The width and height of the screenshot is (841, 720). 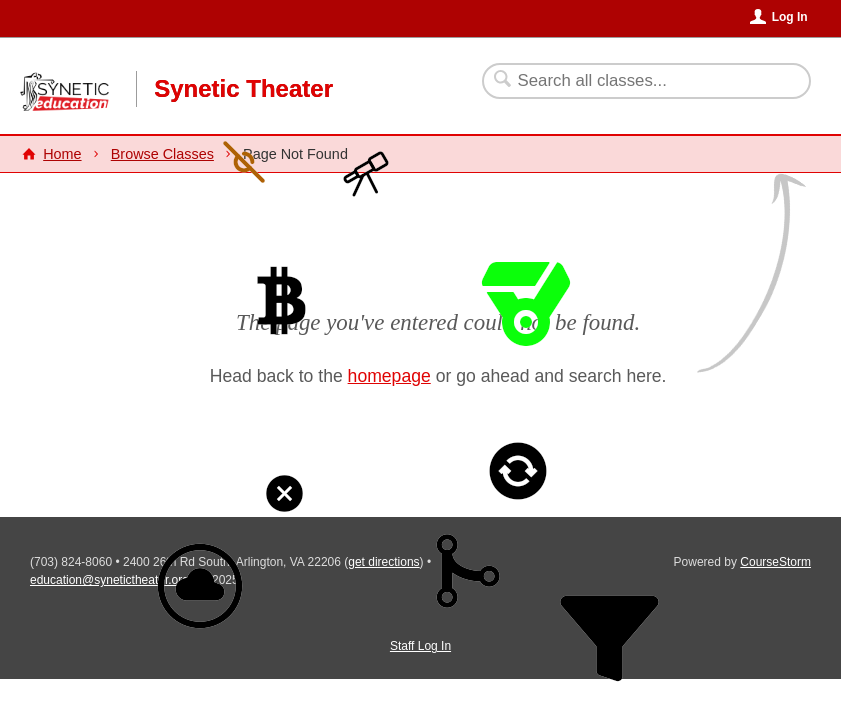 I want to click on filter content or results, so click(x=609, y=638).